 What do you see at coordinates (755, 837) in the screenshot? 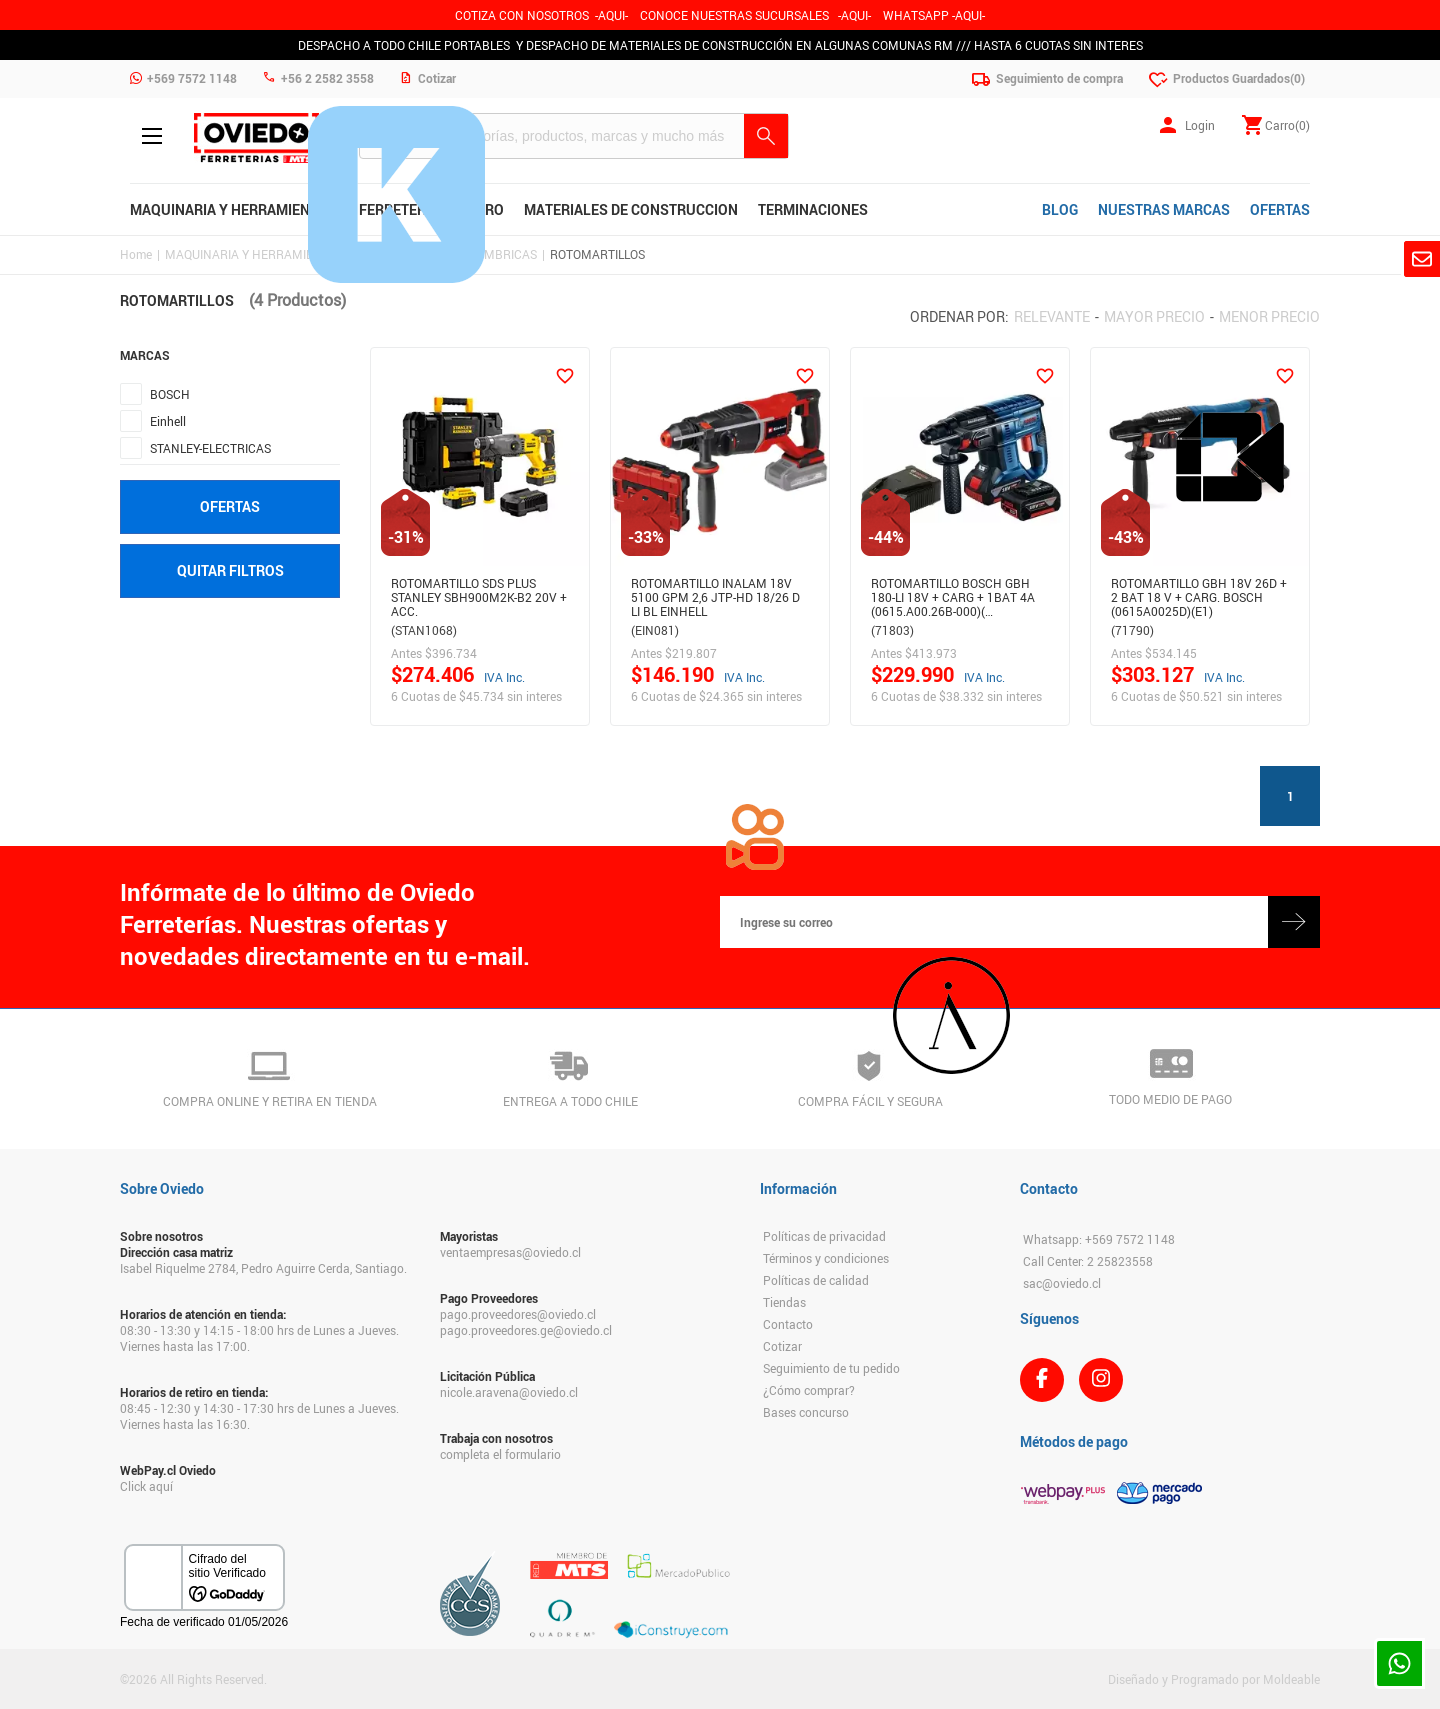
I see `open the Kuaishou app` at bounding box center [755, 837].